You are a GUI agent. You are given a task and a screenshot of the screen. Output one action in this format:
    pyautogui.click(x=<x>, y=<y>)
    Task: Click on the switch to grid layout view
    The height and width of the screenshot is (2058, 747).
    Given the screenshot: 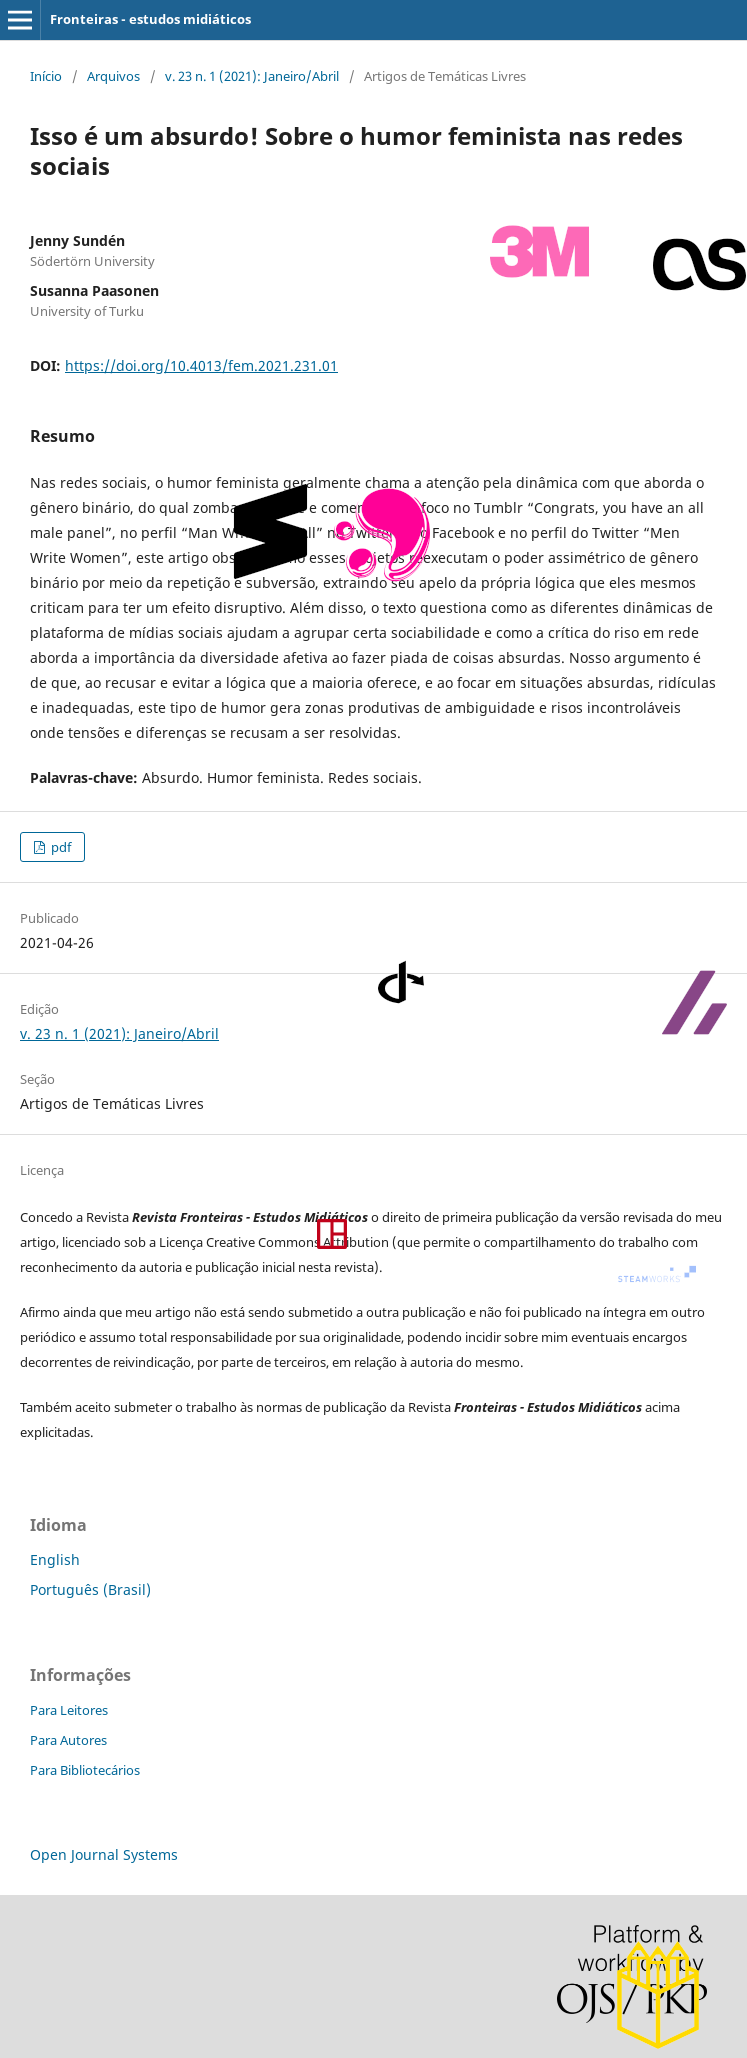 What is the action you would take?
    pyautogui.click(x=332, y=1234)
    